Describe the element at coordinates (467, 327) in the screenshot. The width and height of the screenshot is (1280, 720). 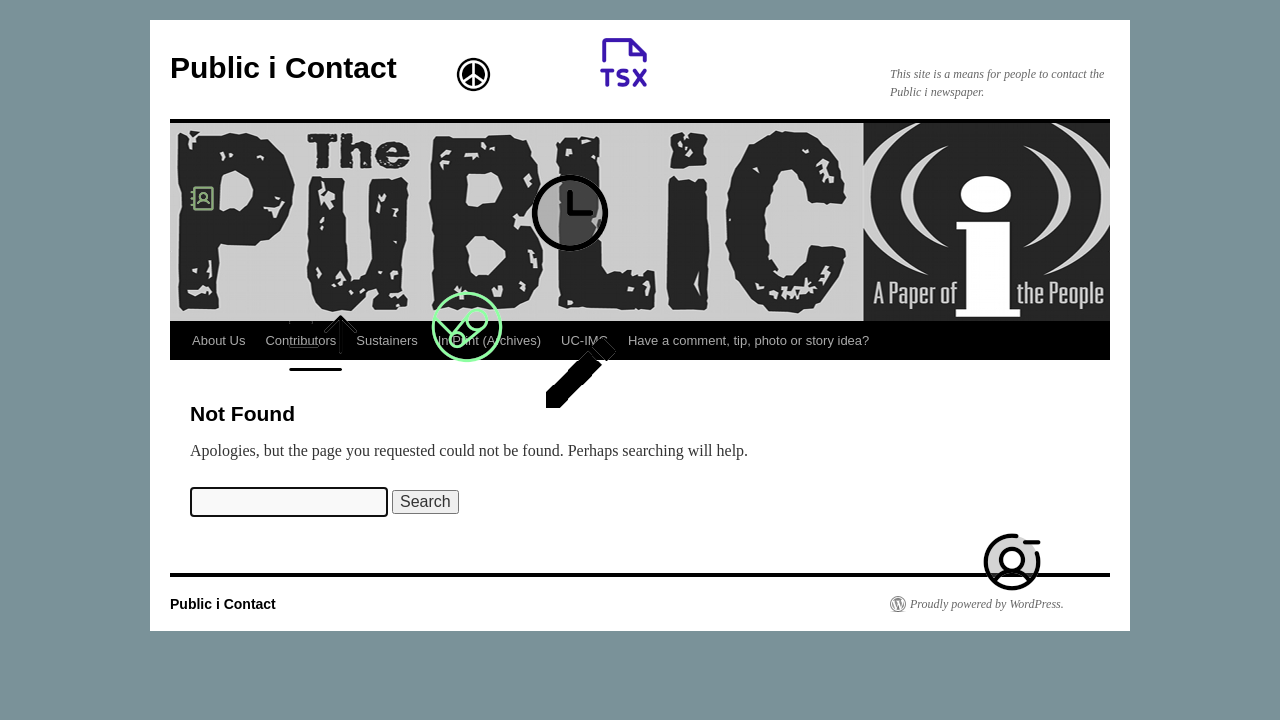
I see `open steam gaming platform` at that location.